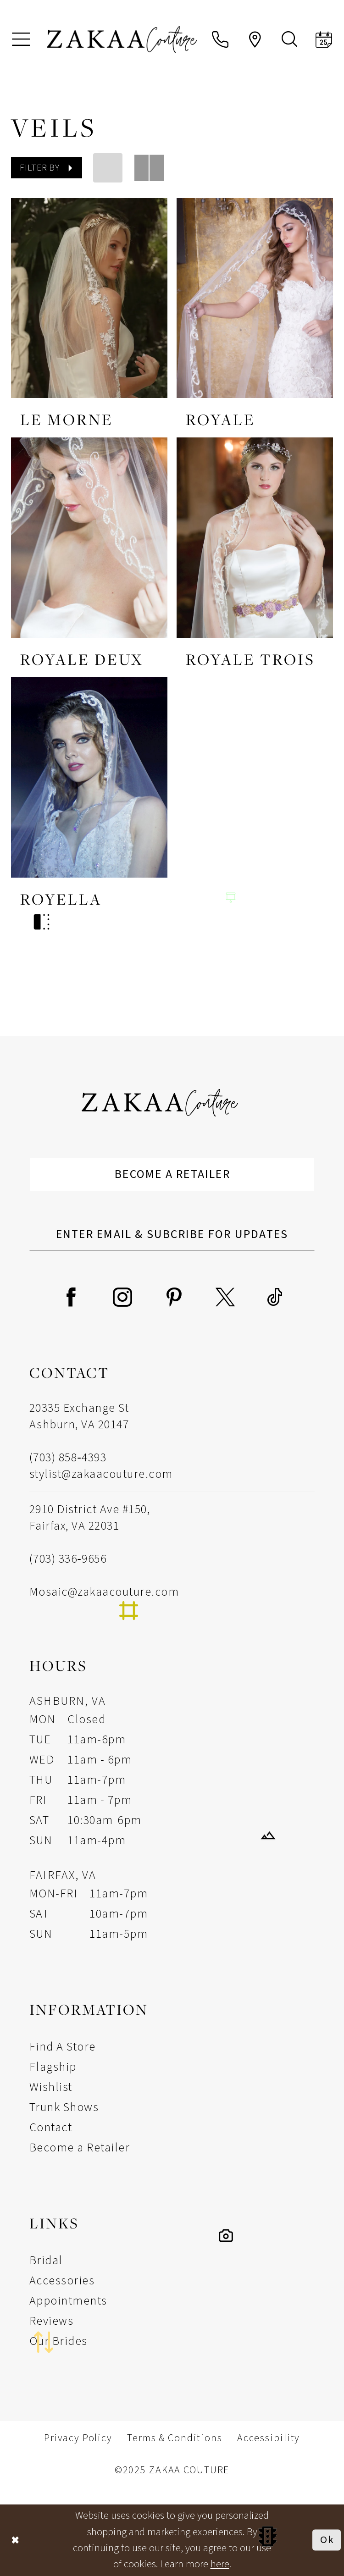  Describe the element at coordinates (231, 897) in the screenshot. I see `start a presentation or slideshow` at that location.